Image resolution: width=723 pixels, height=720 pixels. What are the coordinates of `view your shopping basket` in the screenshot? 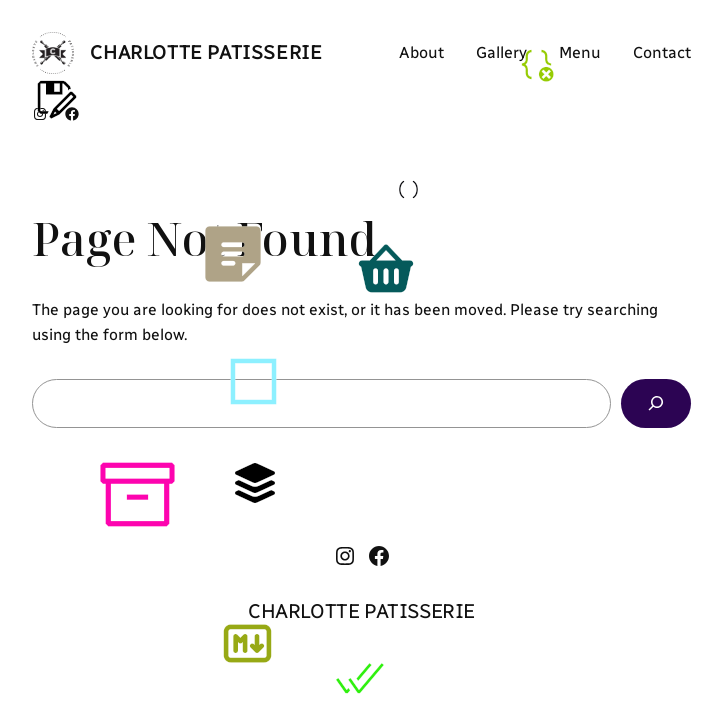 It's located at (386, 270).